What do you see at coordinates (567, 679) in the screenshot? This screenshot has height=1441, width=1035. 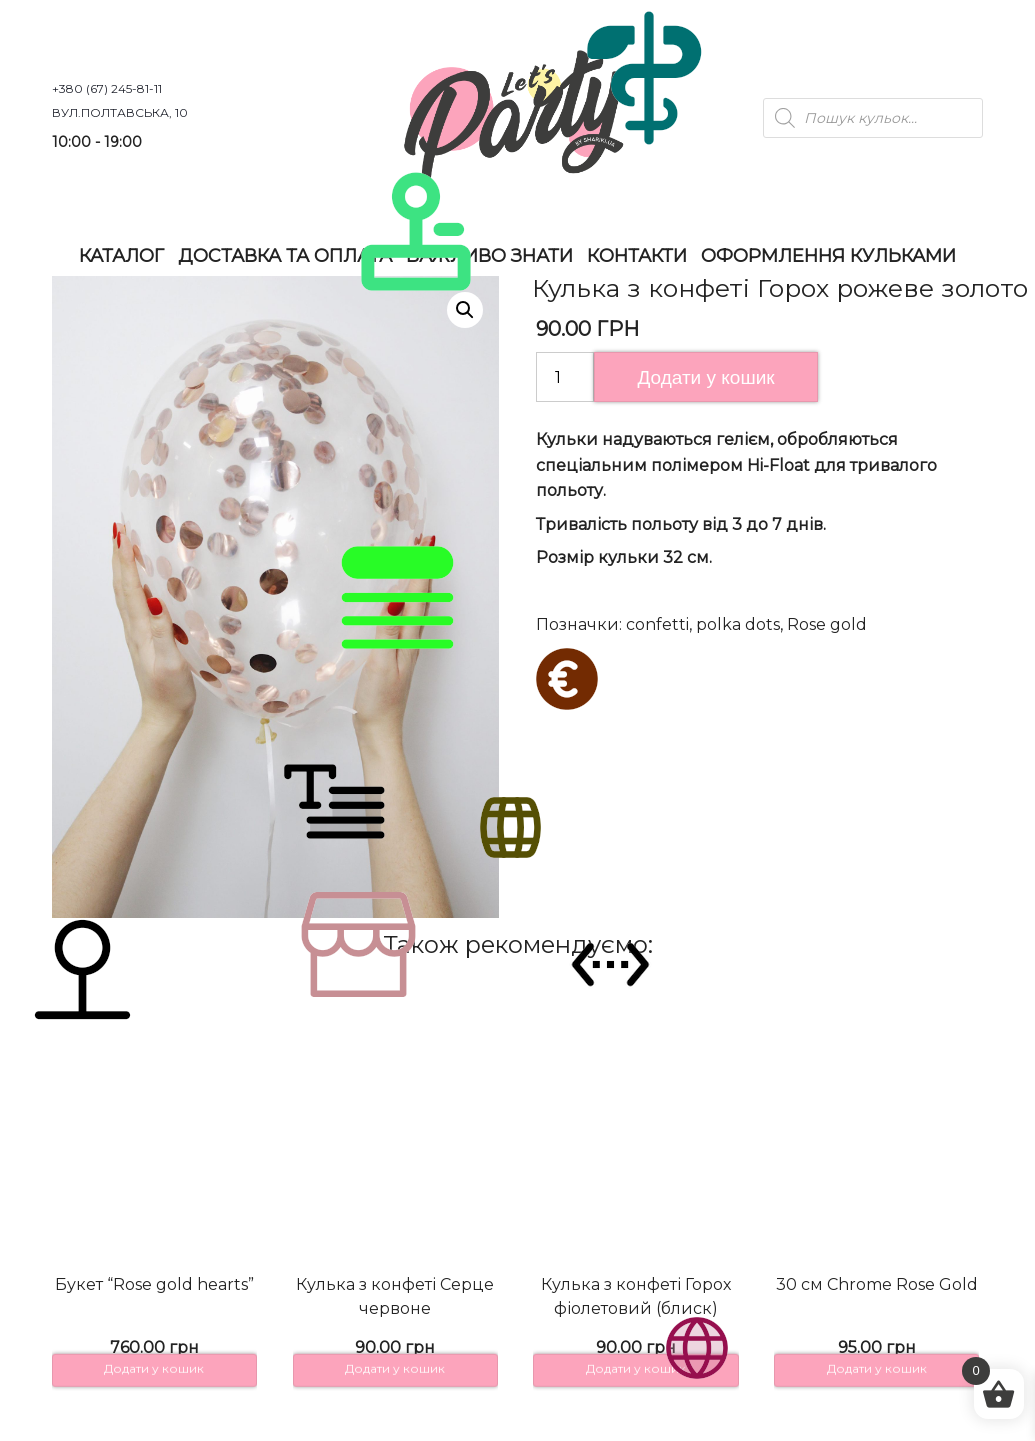 I see `view balance in euros` at bounding box center [567, 679].